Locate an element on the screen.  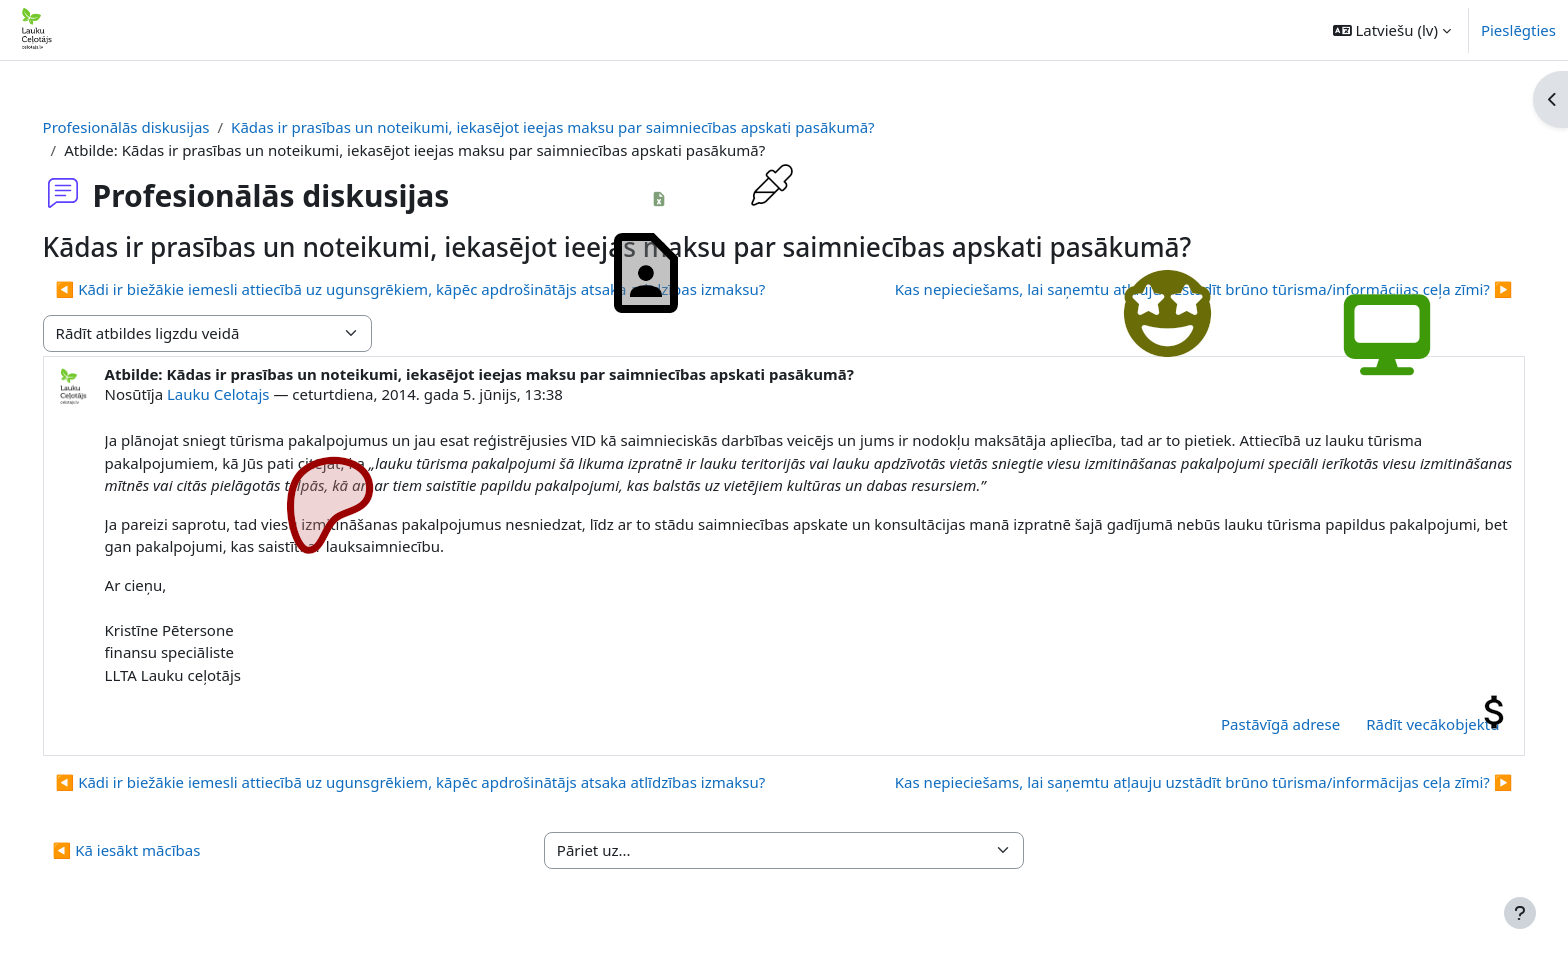
rate something as excellent or 5 stars is located at coordinates (1167, 313).